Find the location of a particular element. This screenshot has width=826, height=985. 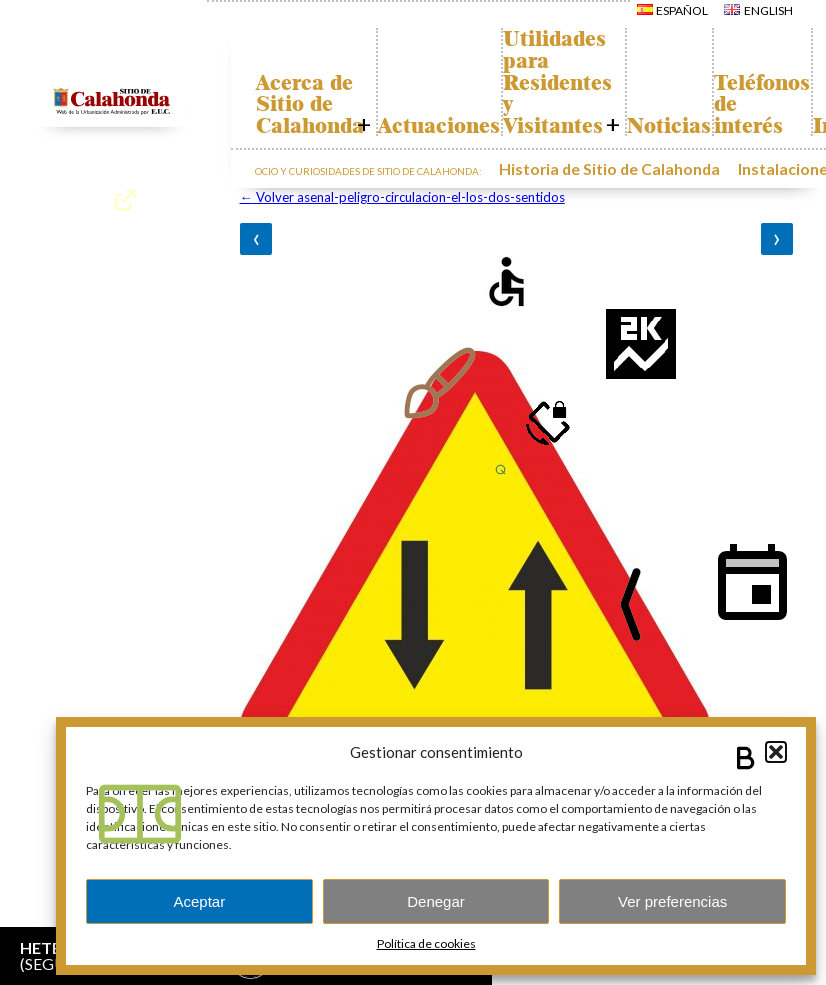

indicates wheelchair accessibility is located at coordinates (506, 281).